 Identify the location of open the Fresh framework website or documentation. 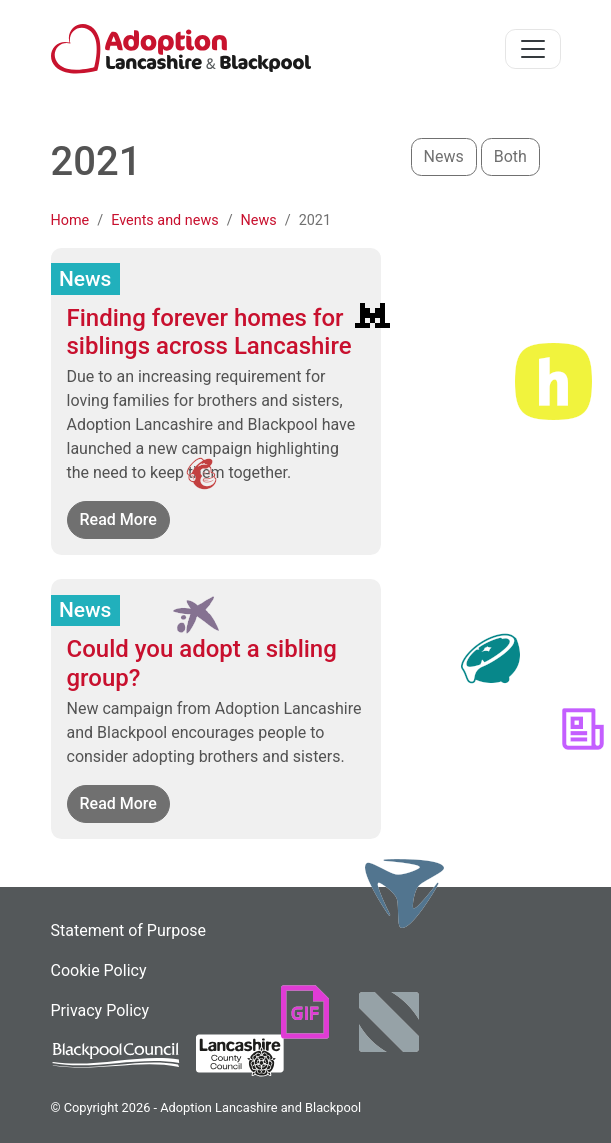
(490, 658).